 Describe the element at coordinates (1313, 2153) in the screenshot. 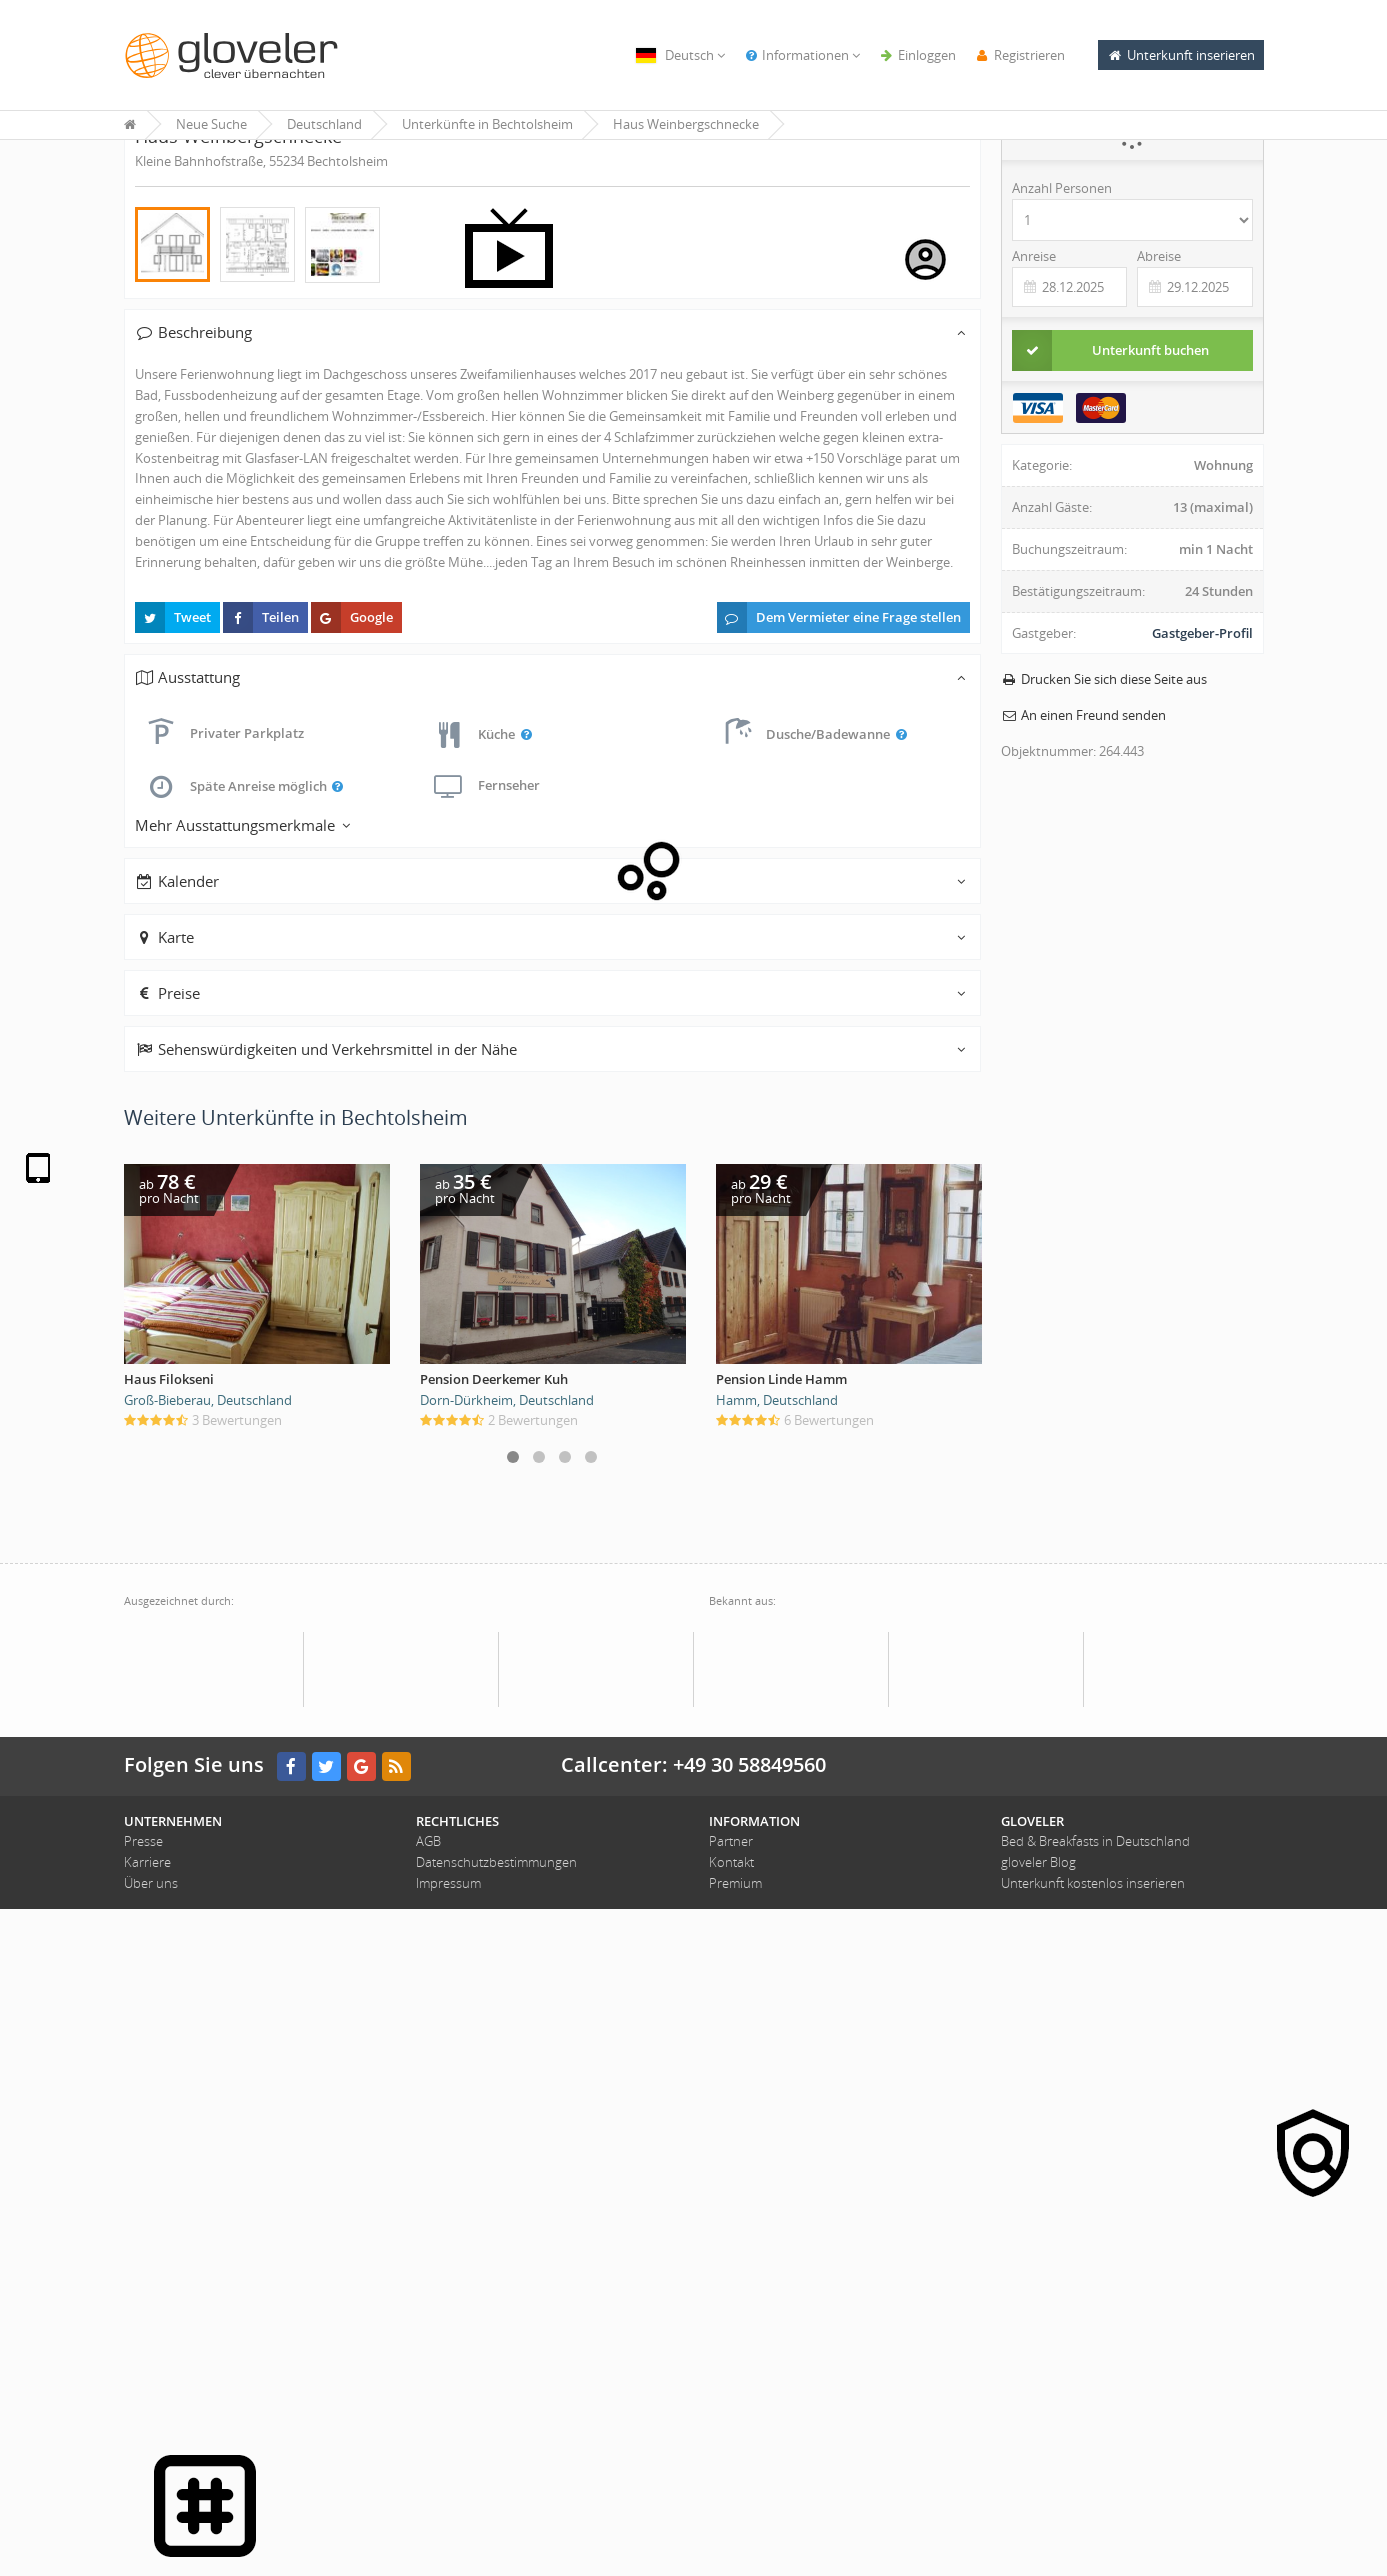

I see `view privacy policy or terms` at that location.